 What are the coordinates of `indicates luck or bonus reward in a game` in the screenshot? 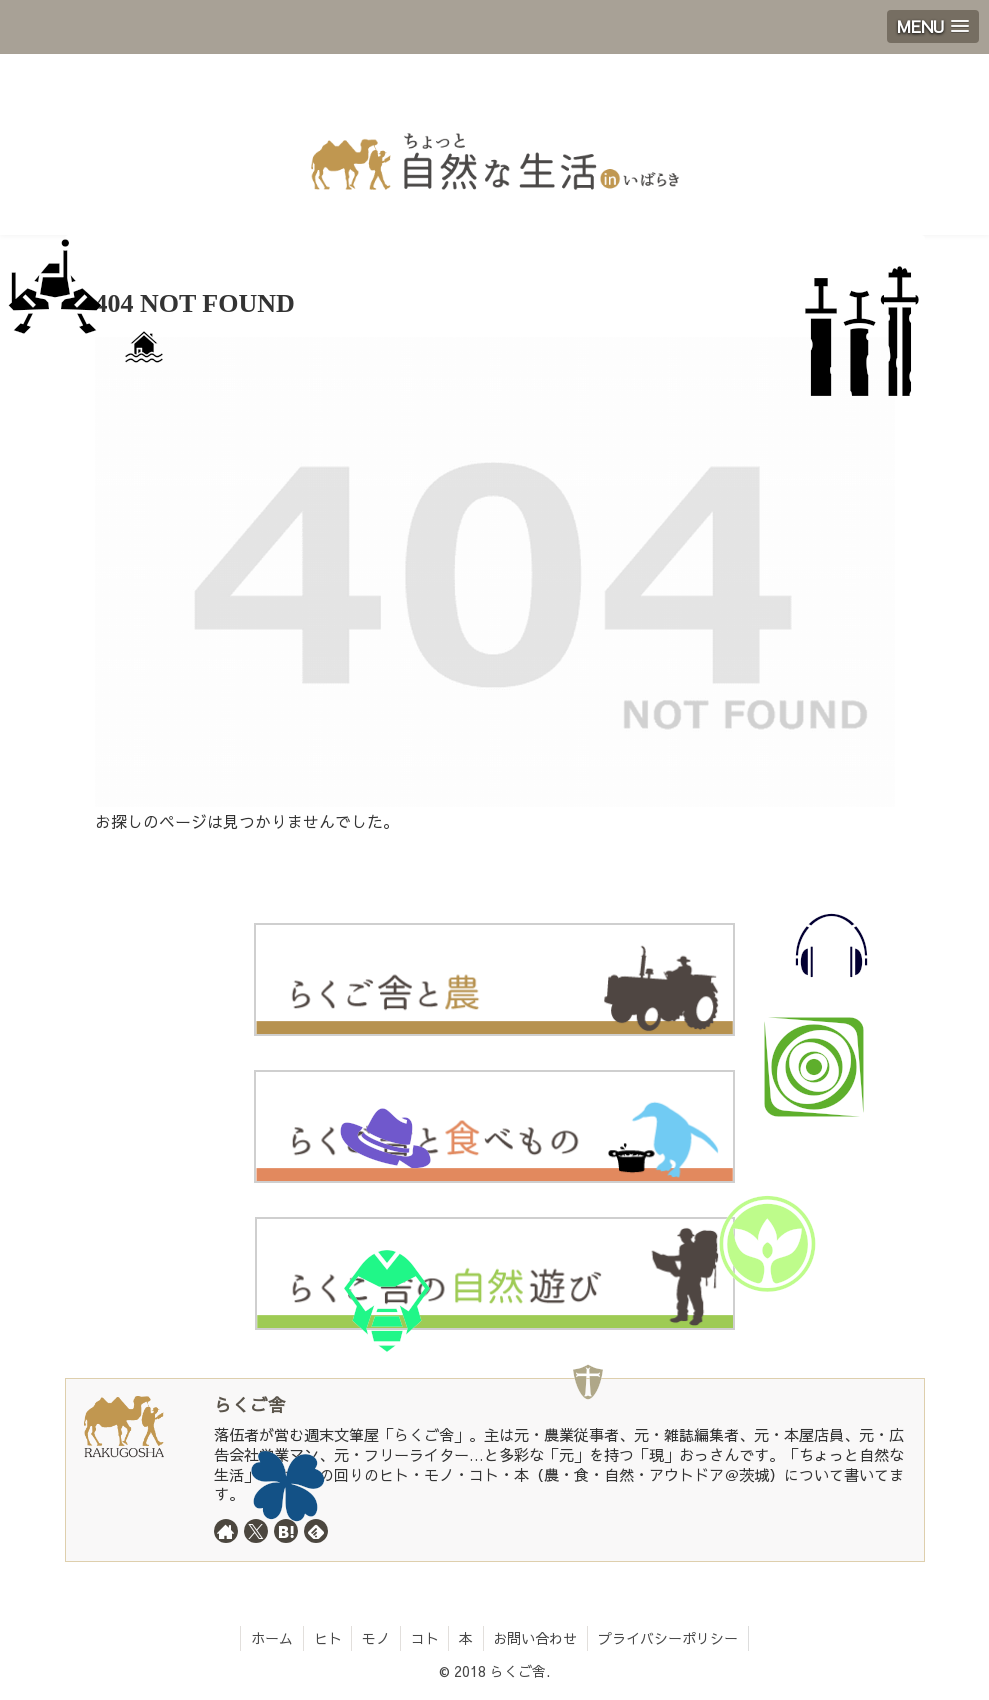 It's located at (288, 1486).